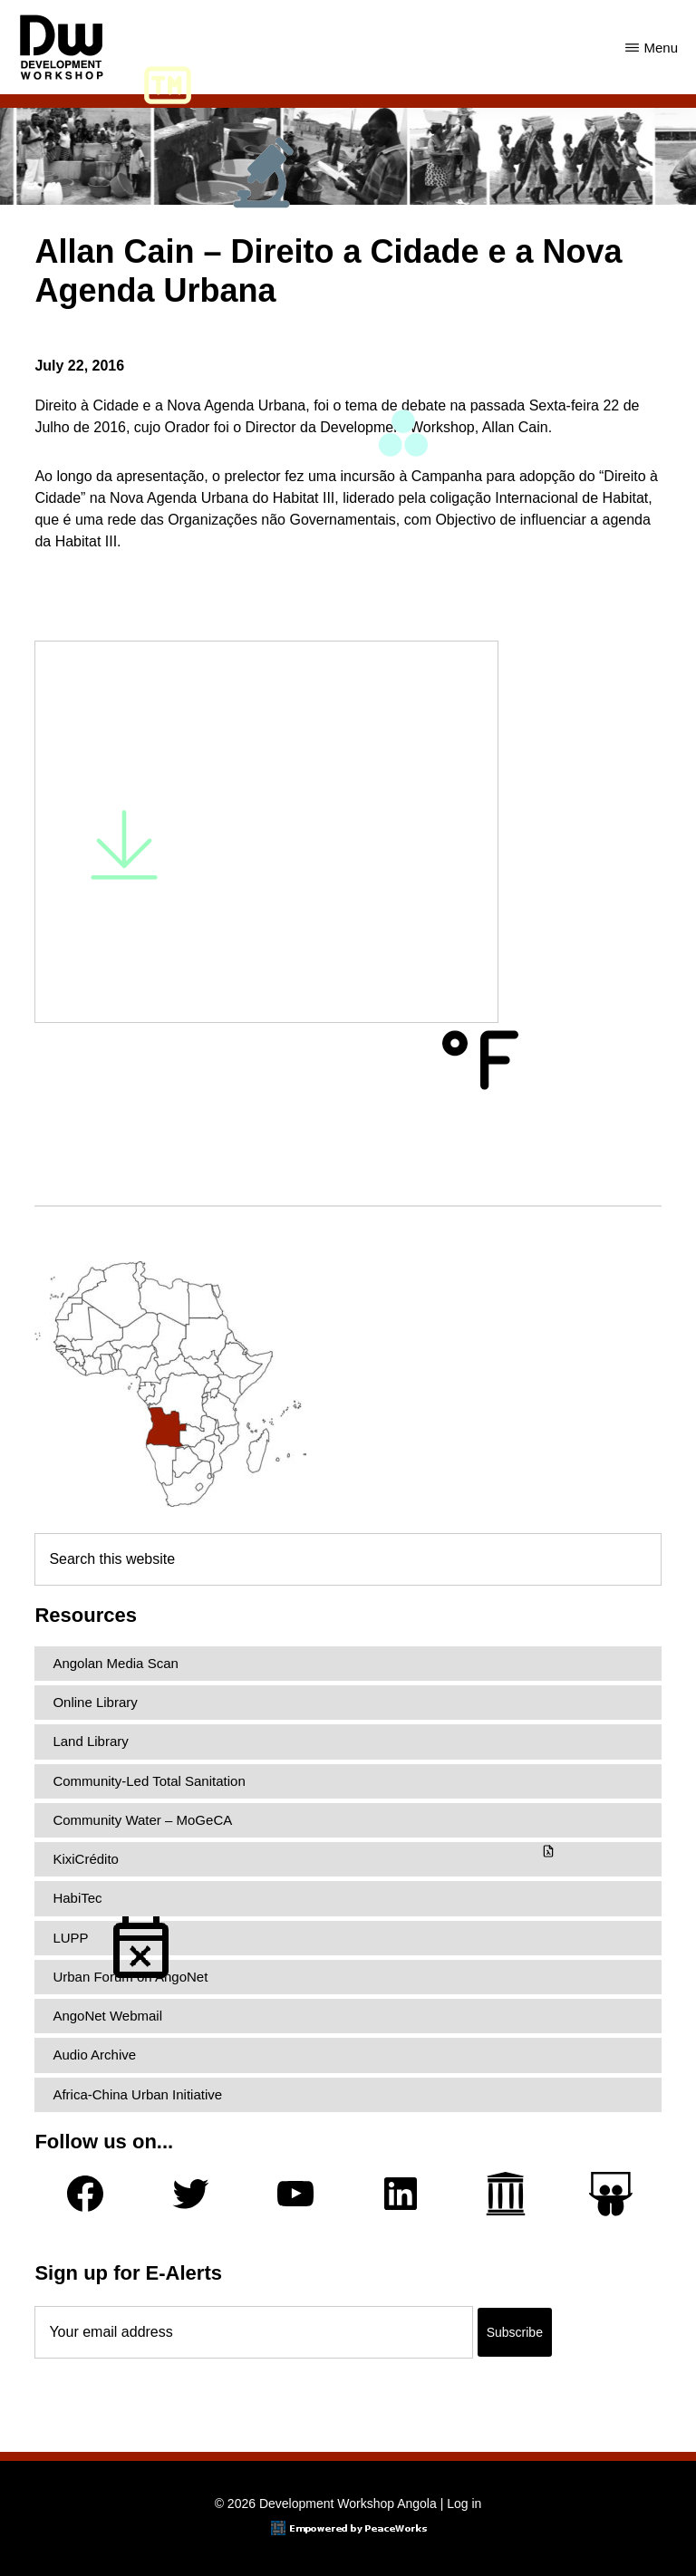 This screenshot has width=696, height=2576. Describe the element at coordinates (140, 1950) in the screenshot. I see `indicates a cancelled or unavailable event` at that location.